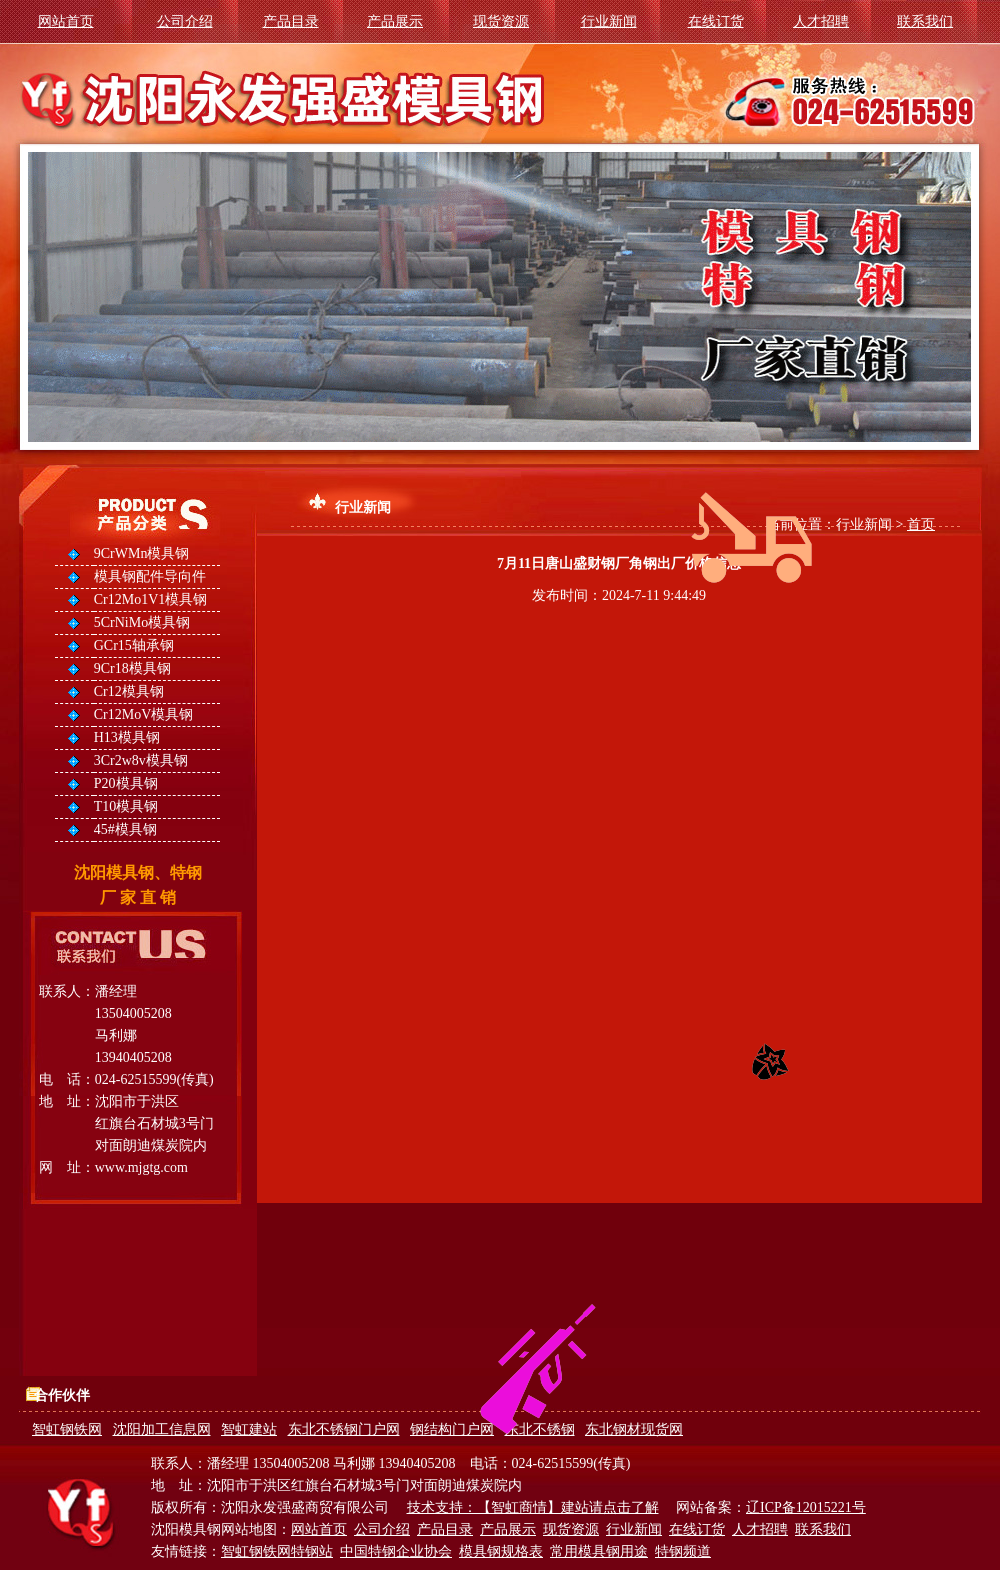 The width and height of the screenshot is (1000, 1570). Describe the element at coordinates (538, 1369) in the screenshot. I see `select assault rifle weapon` at that location.